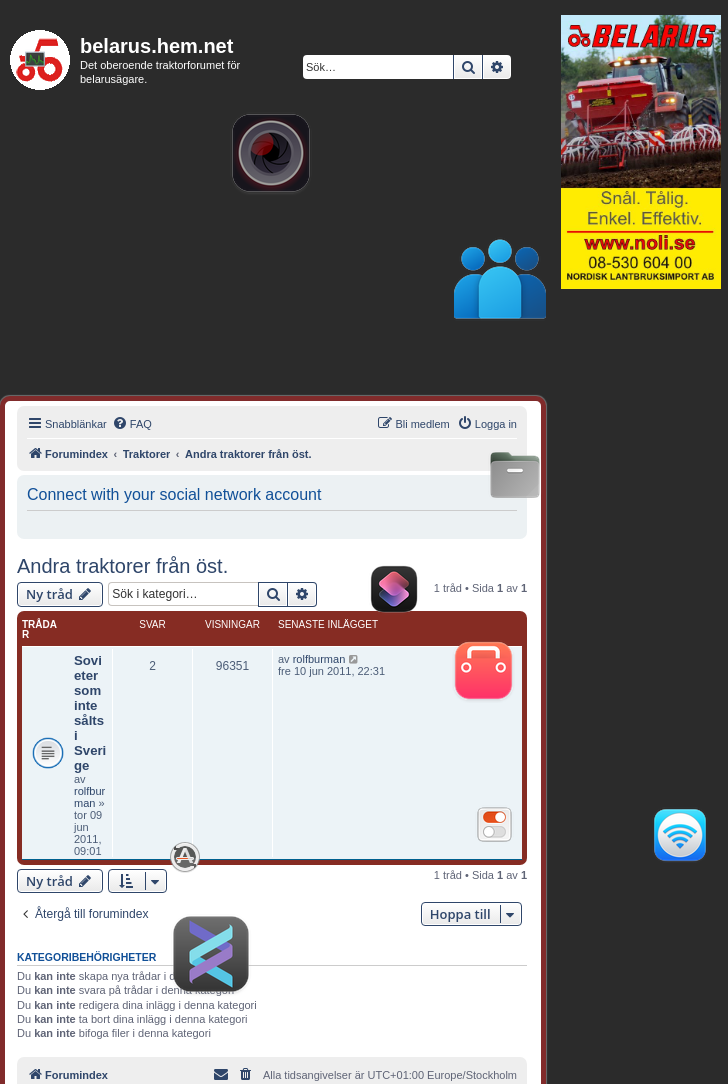 This screenshot has height=1084, width=728. What do you see at coordinates (680, 835) in the screenshot?
I see `open Airport Utility to manage Apple wireless devices` at bounding box center [680, 835].